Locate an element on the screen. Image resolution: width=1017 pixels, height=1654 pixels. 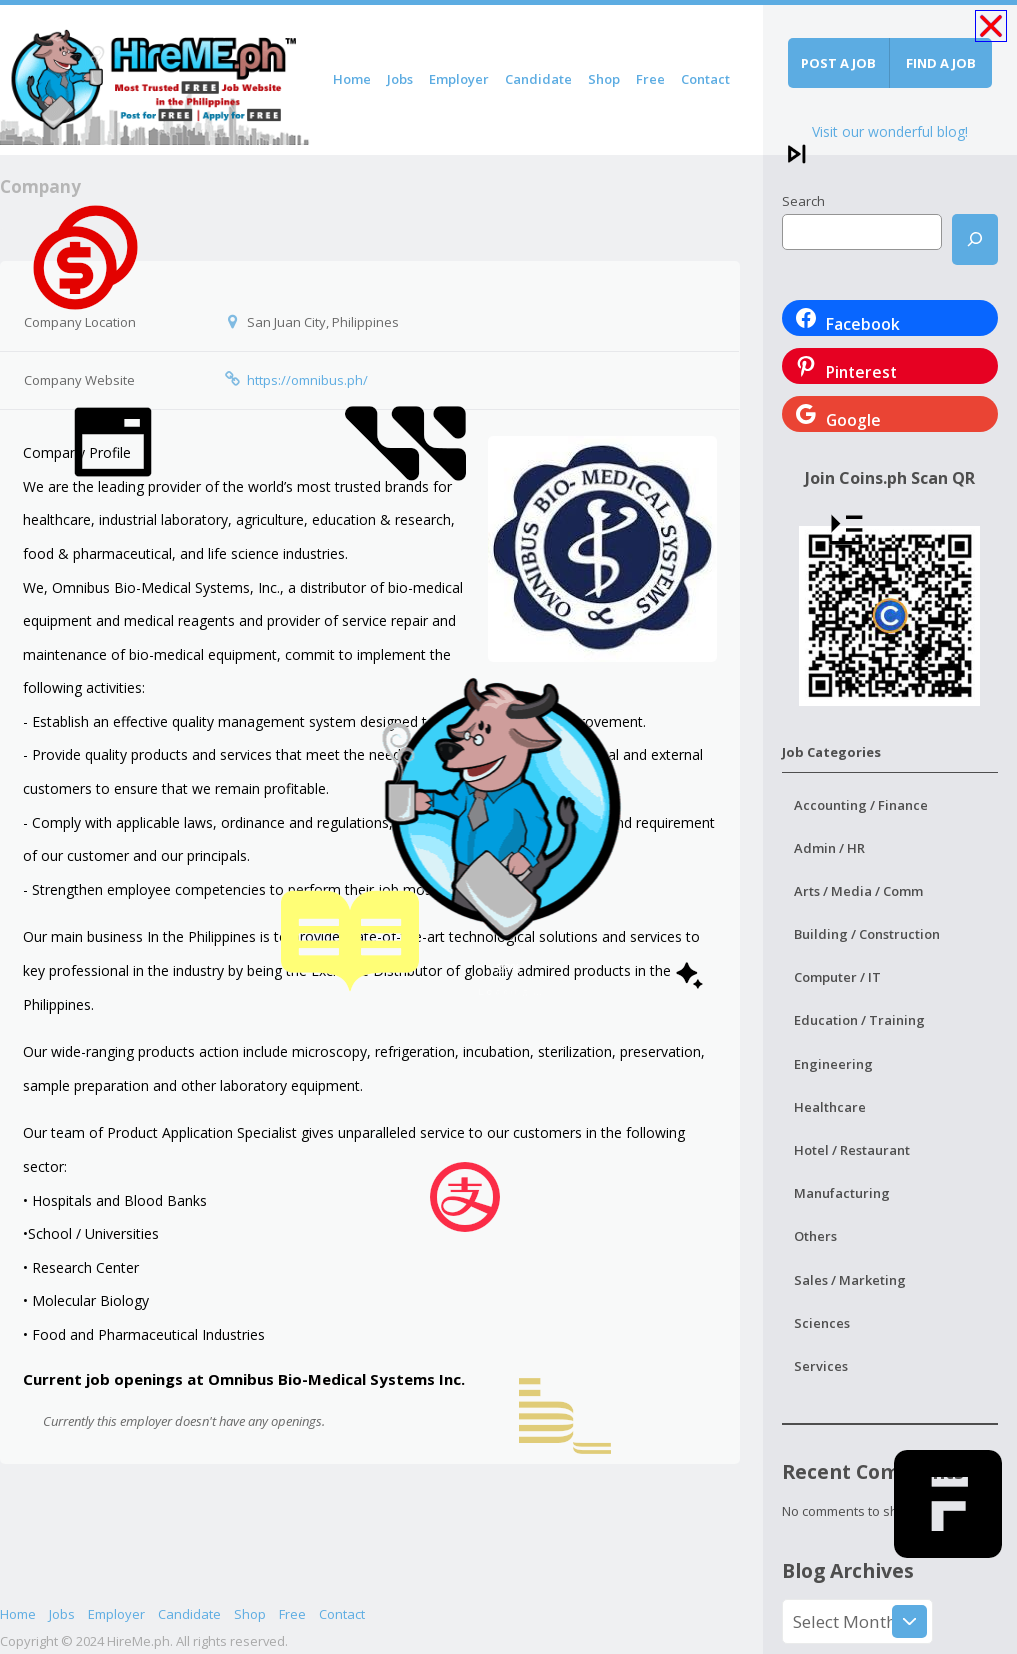
frappe framework logo is located at coordinates (948, 1504).